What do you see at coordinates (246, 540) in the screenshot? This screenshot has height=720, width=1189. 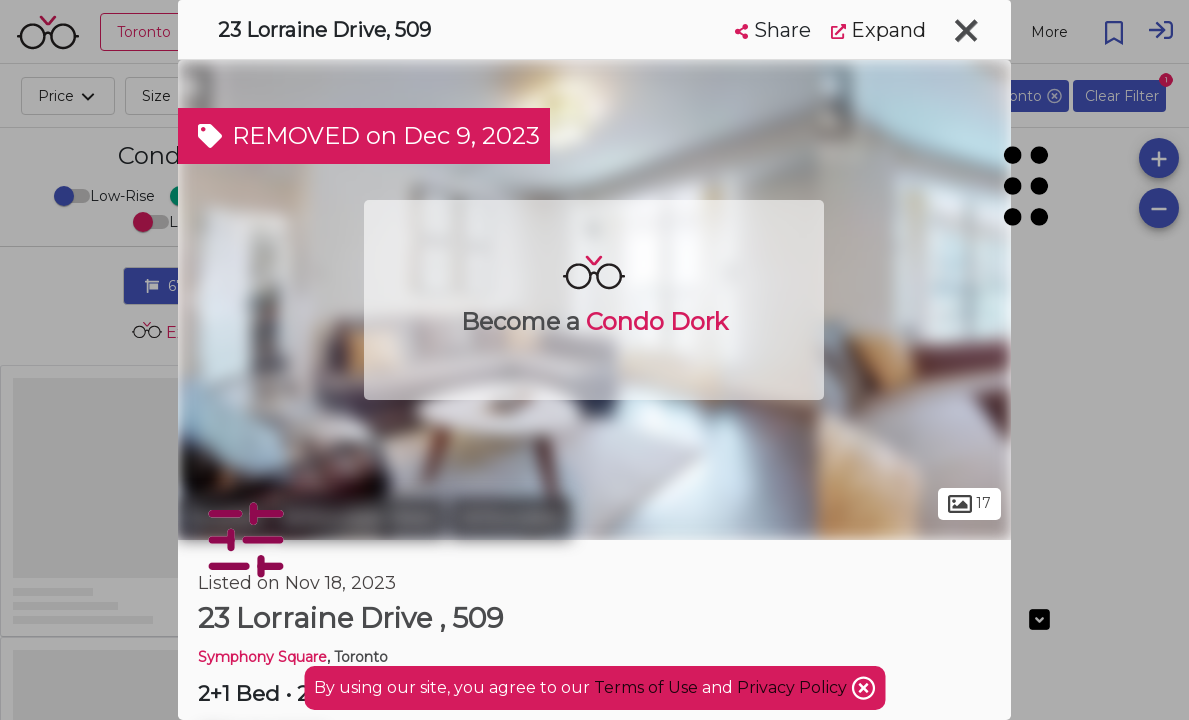 I see `adjust settings or preferences` at bounding box center [246, 540].